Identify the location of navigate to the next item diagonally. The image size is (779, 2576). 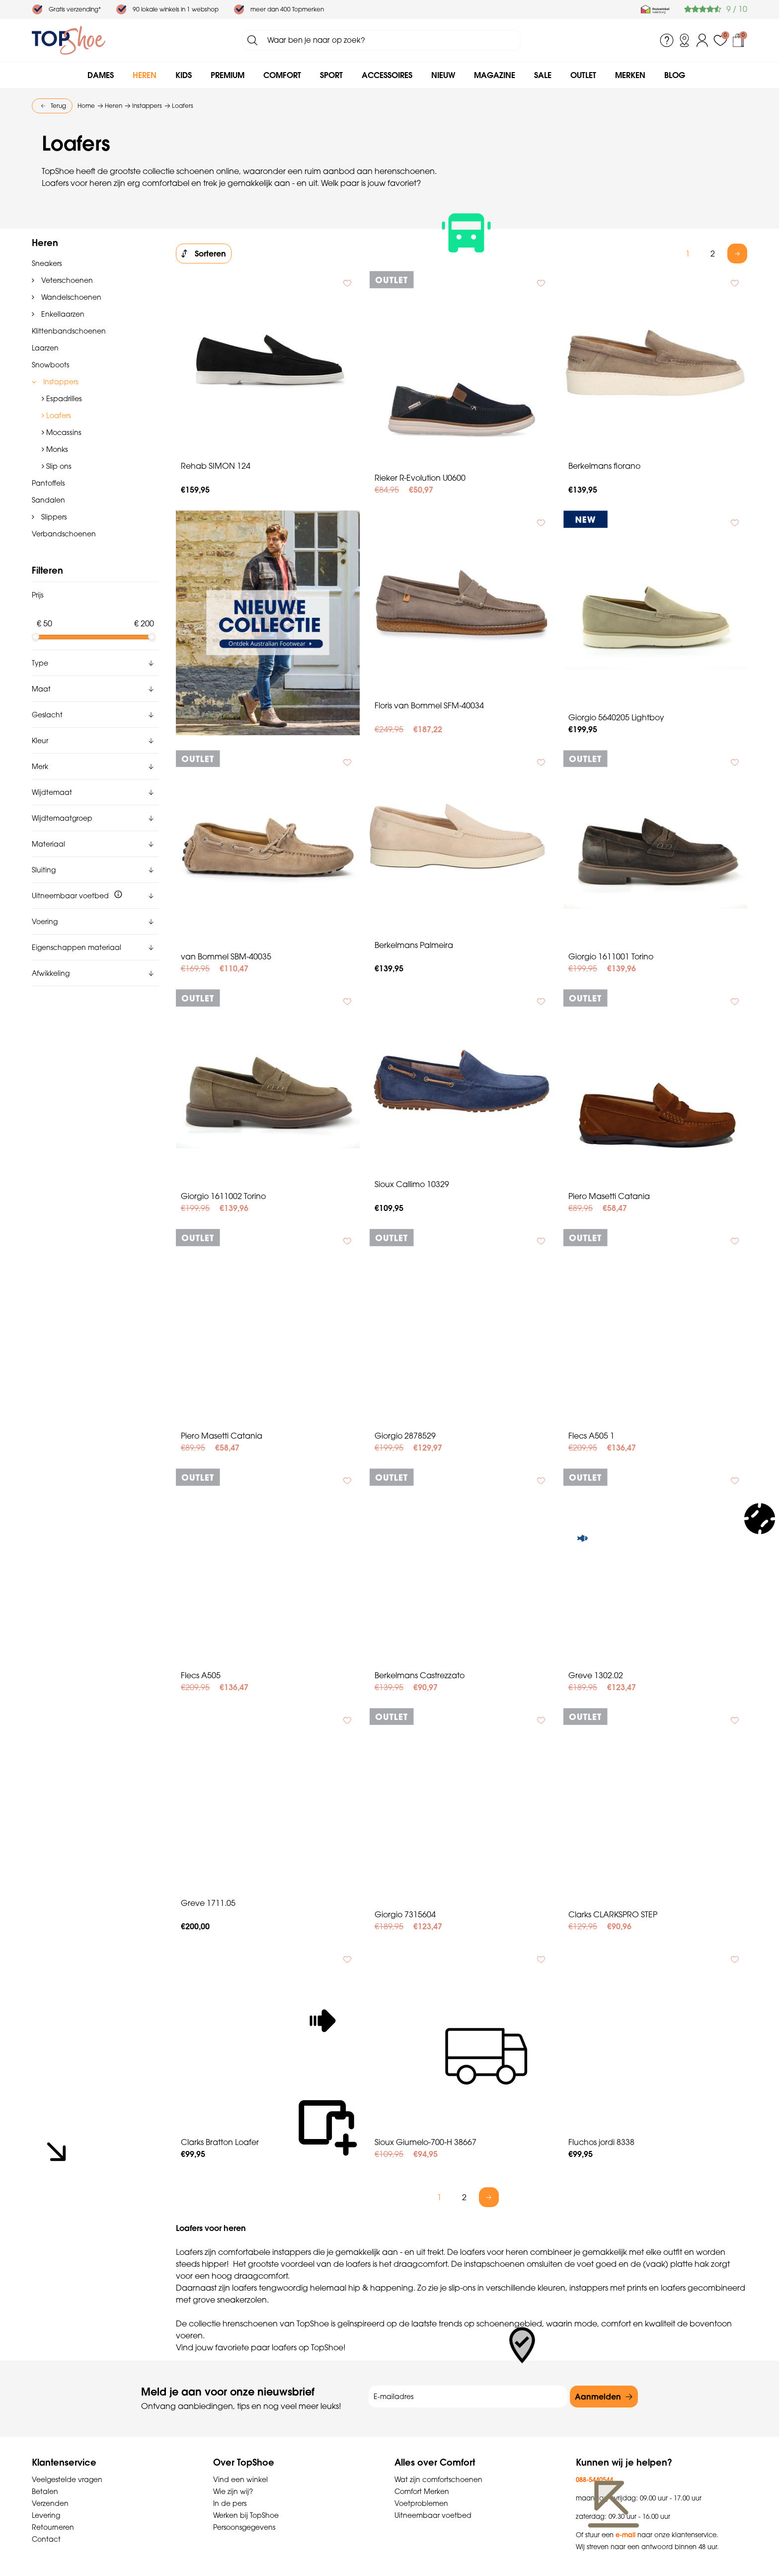
(56, 2151).